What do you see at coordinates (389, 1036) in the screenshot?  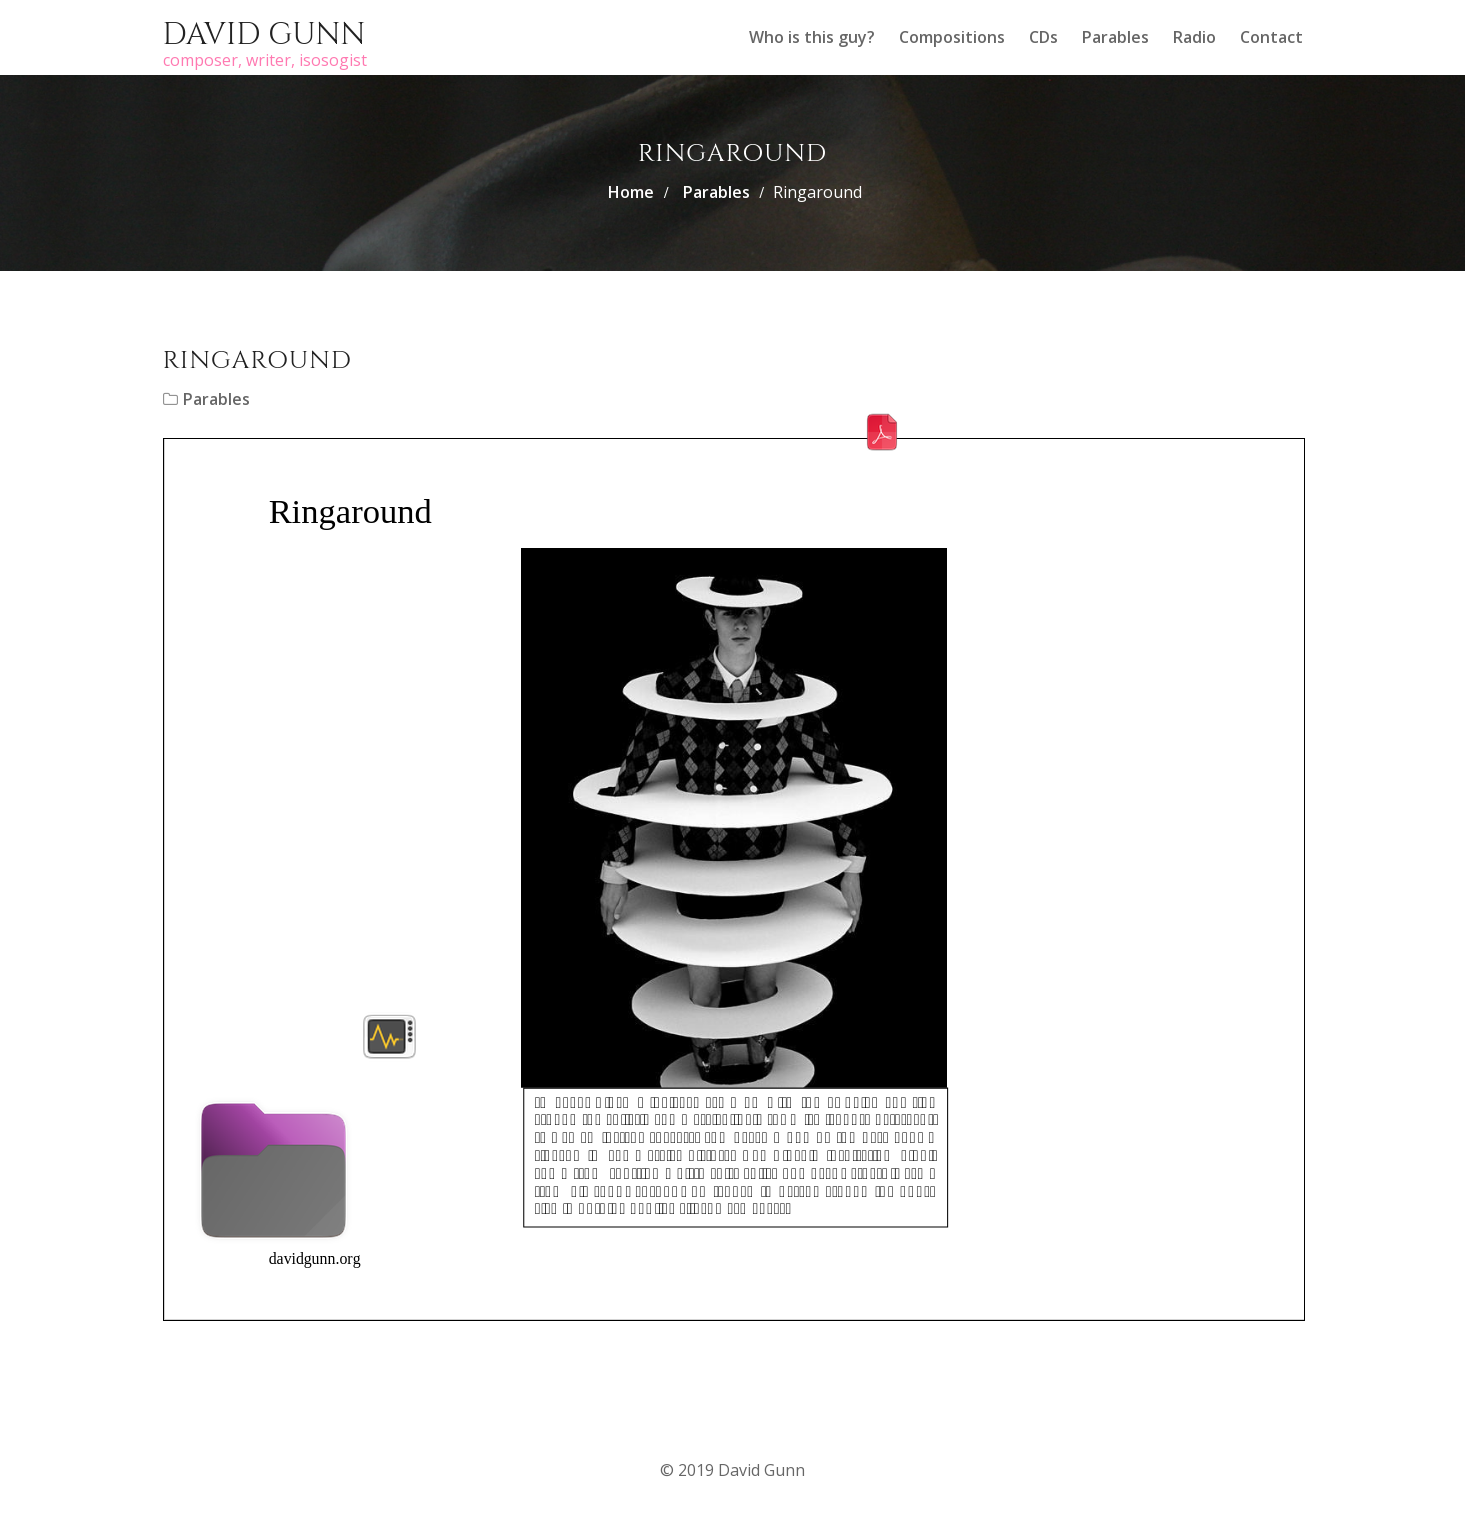 I see `open system monitor application` at bounding box center [389, 1036].